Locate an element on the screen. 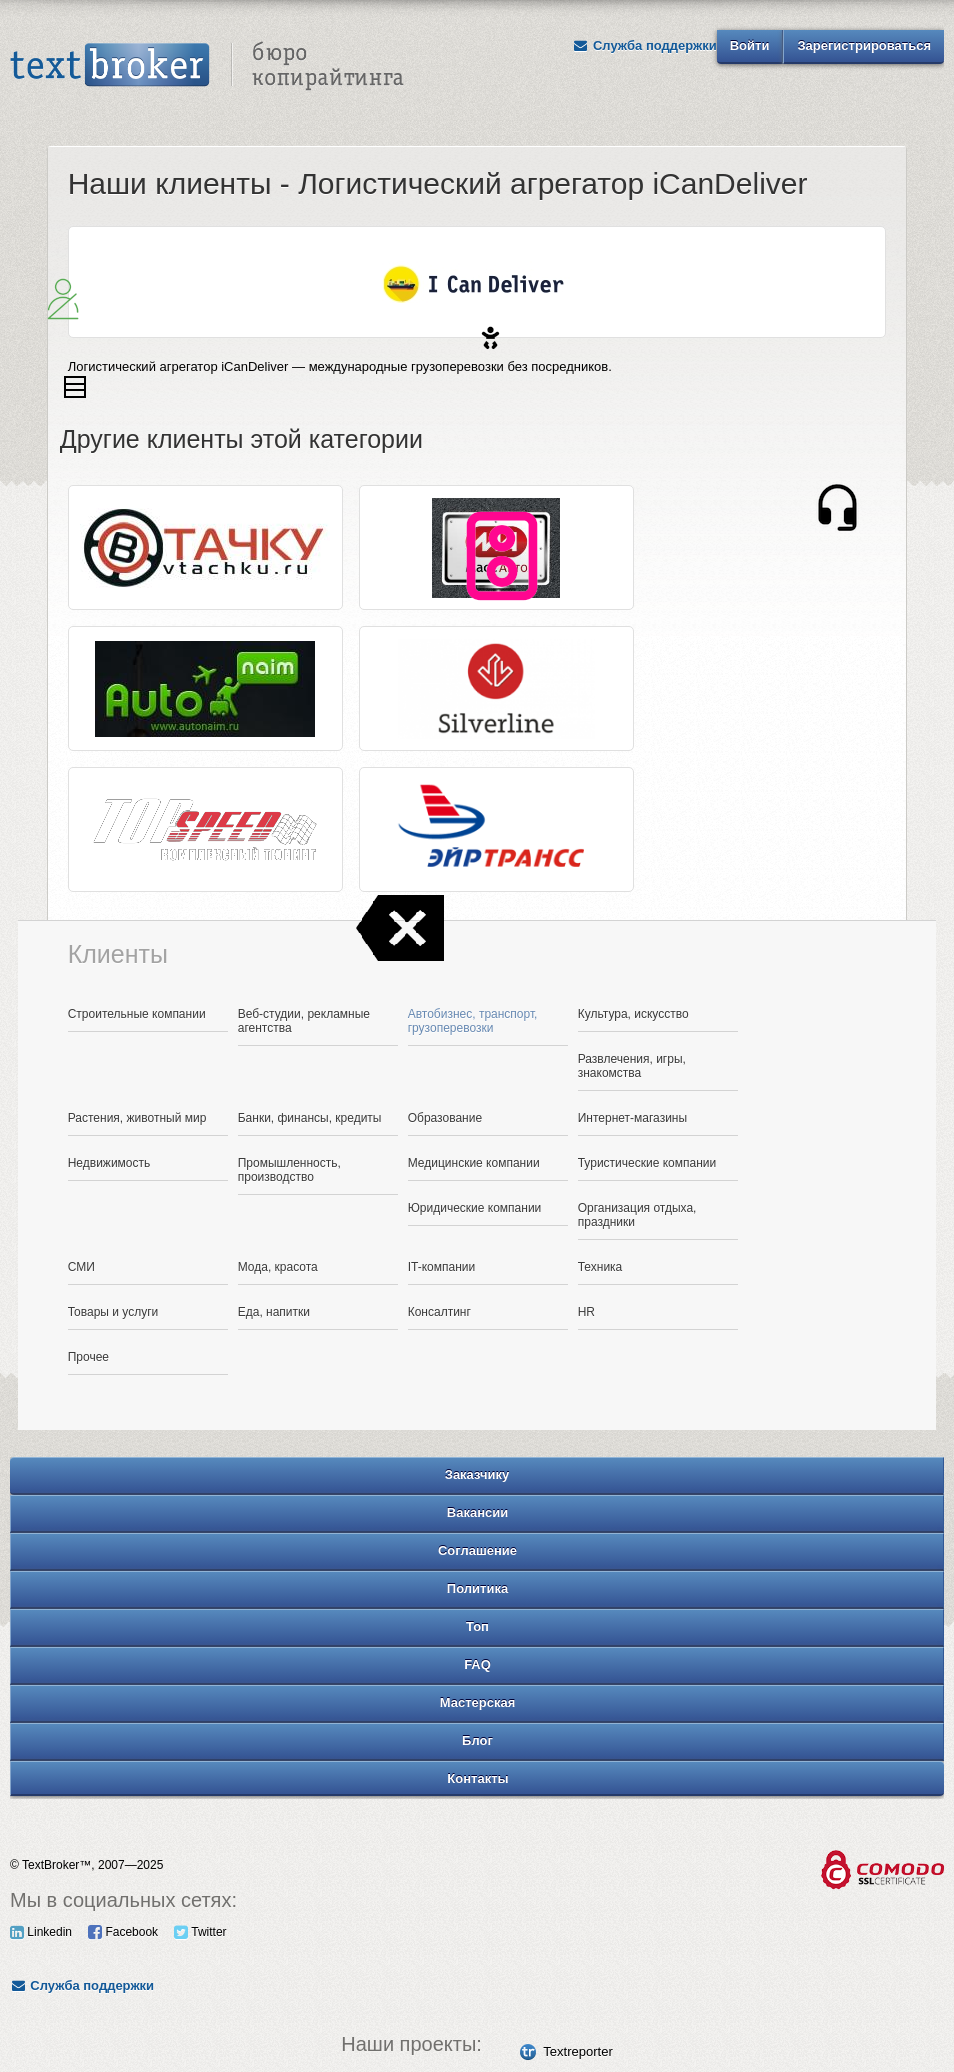 The width and height of the screenshot is (954, 2072). access baby or infant-related features is located at coordinates (490, 337).